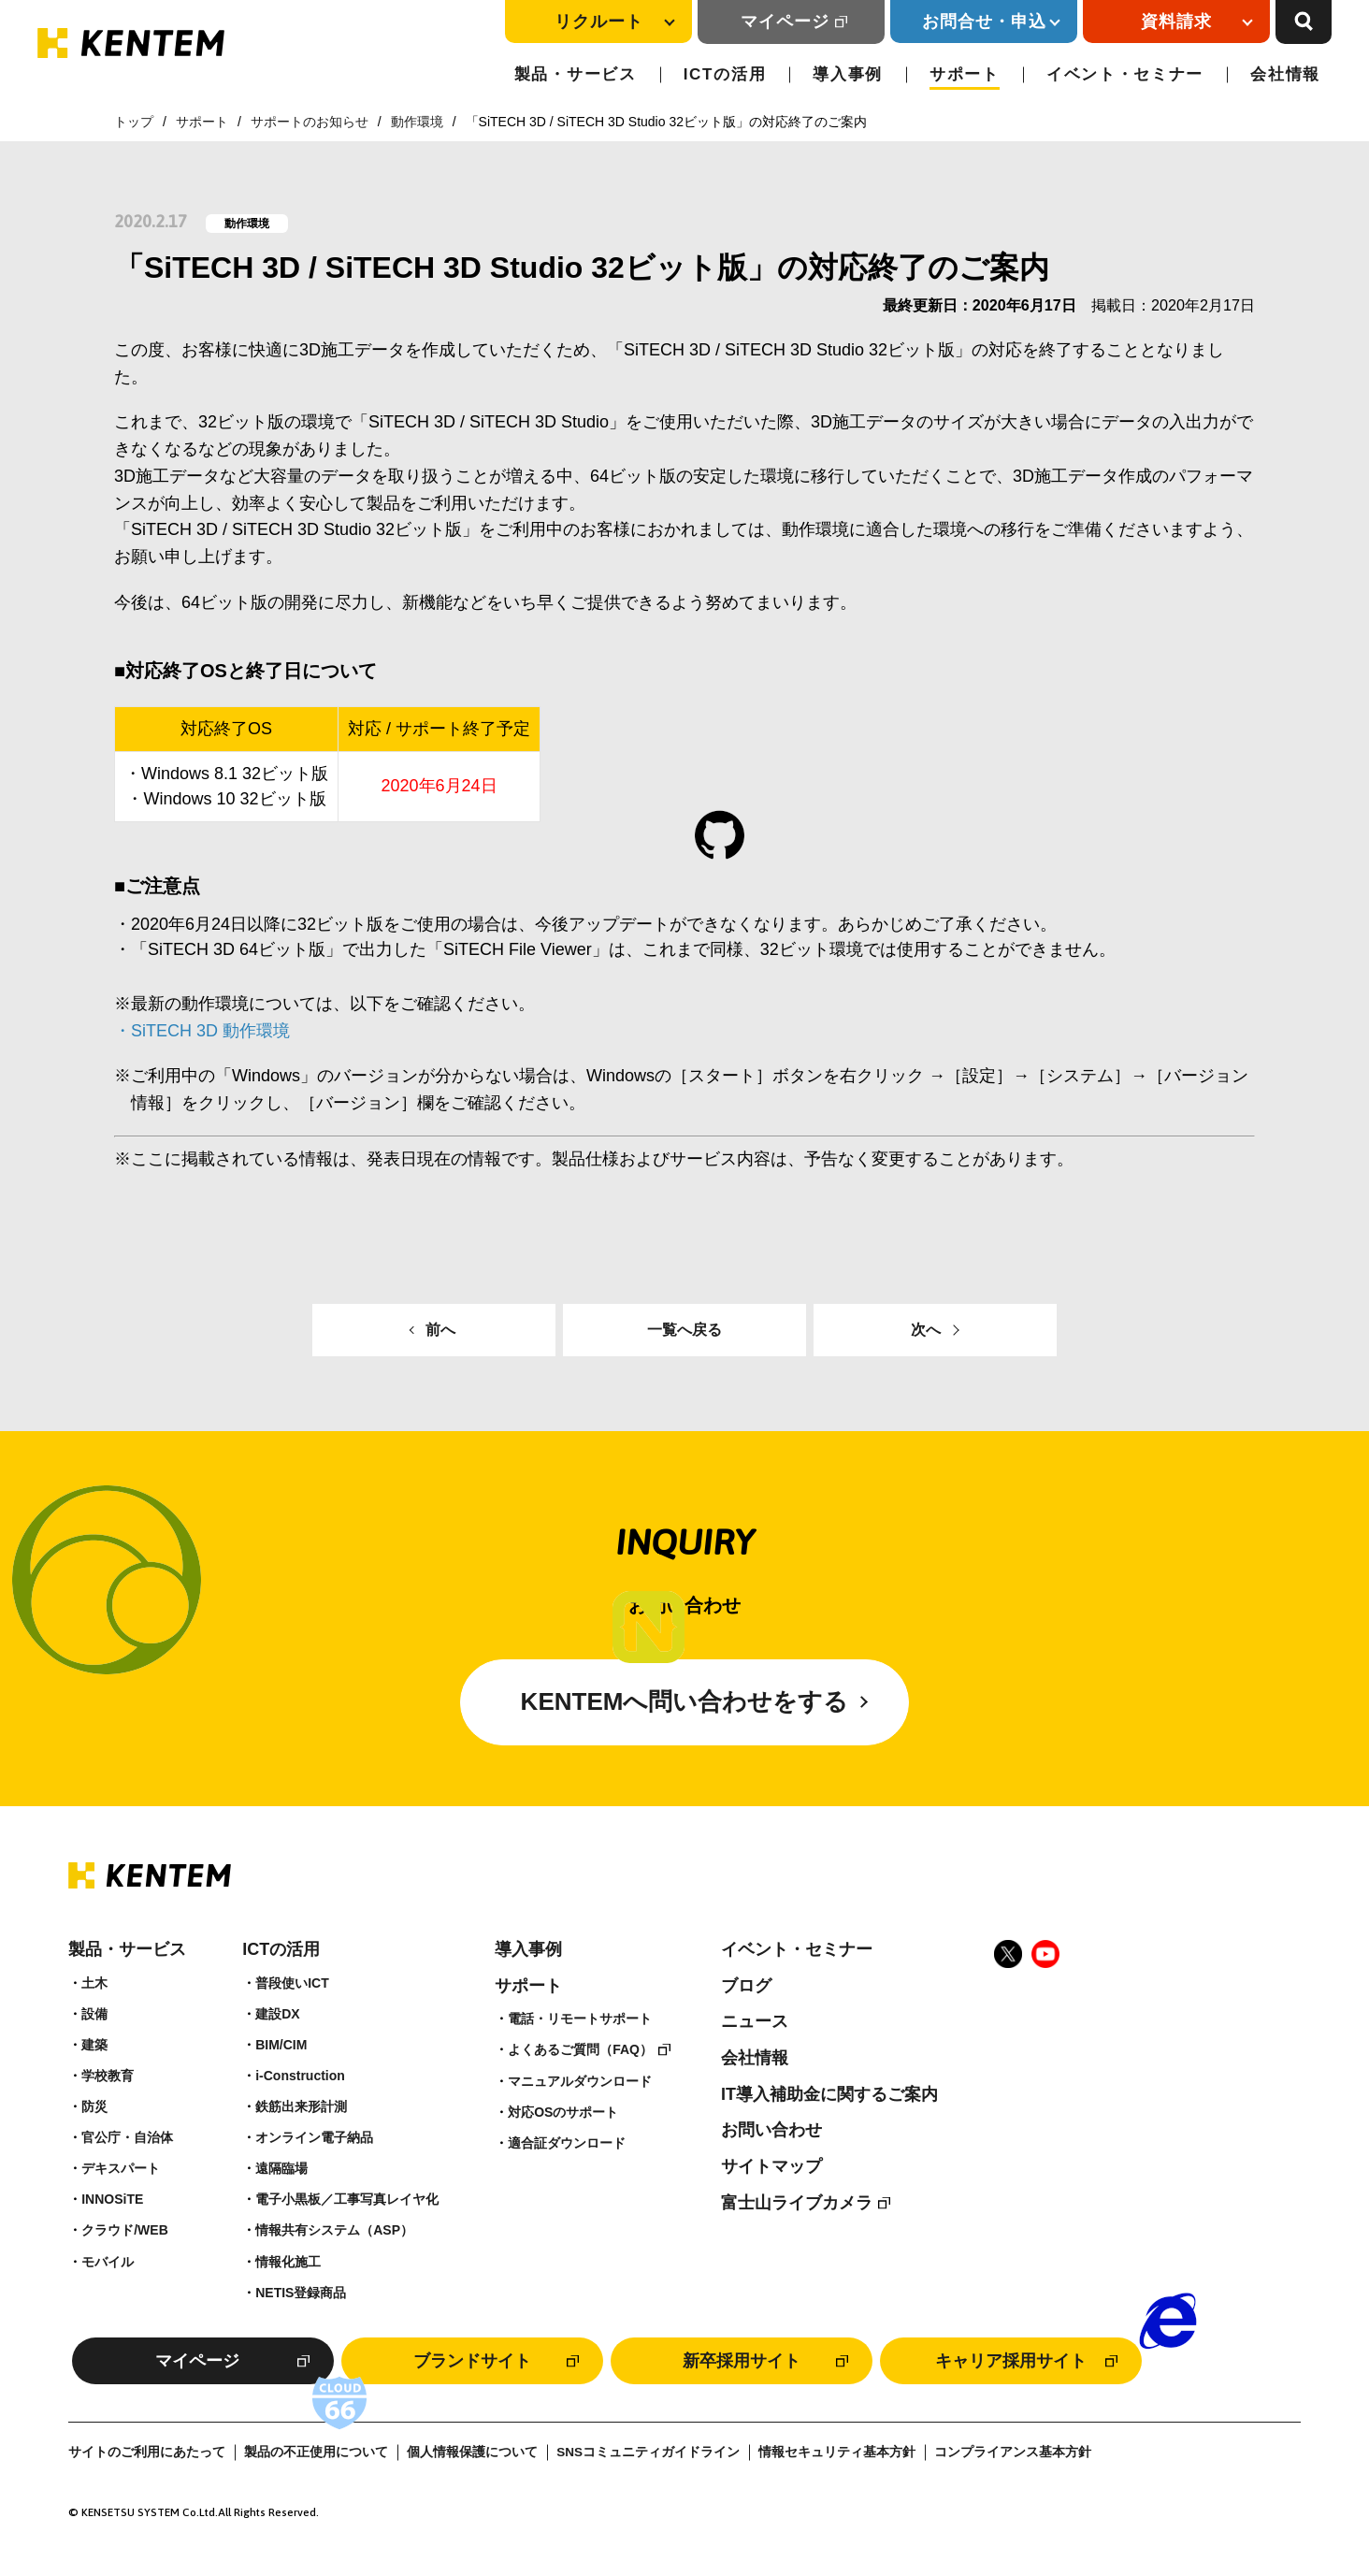  Describe the element at coordinates (339, 2403) in the screenshot. I see `cloud66 company logo` at that location.